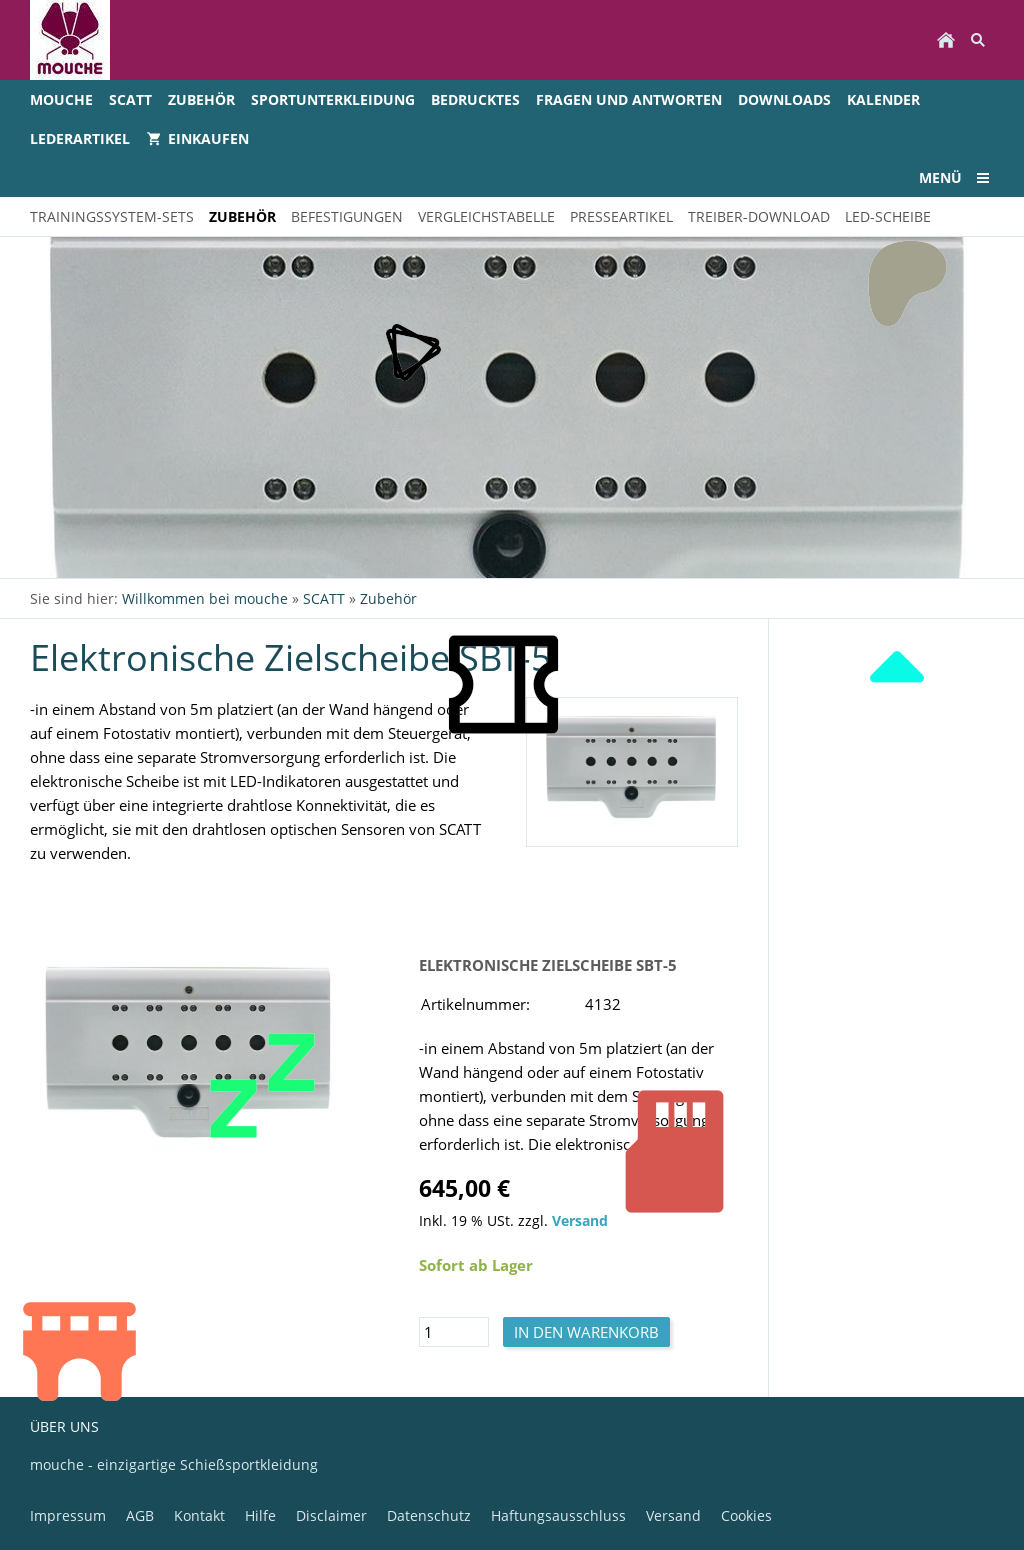 The height and width of the screenshot is (1550, 1024). I want to click on view bridge or overpass locations, so click(79, 1351).